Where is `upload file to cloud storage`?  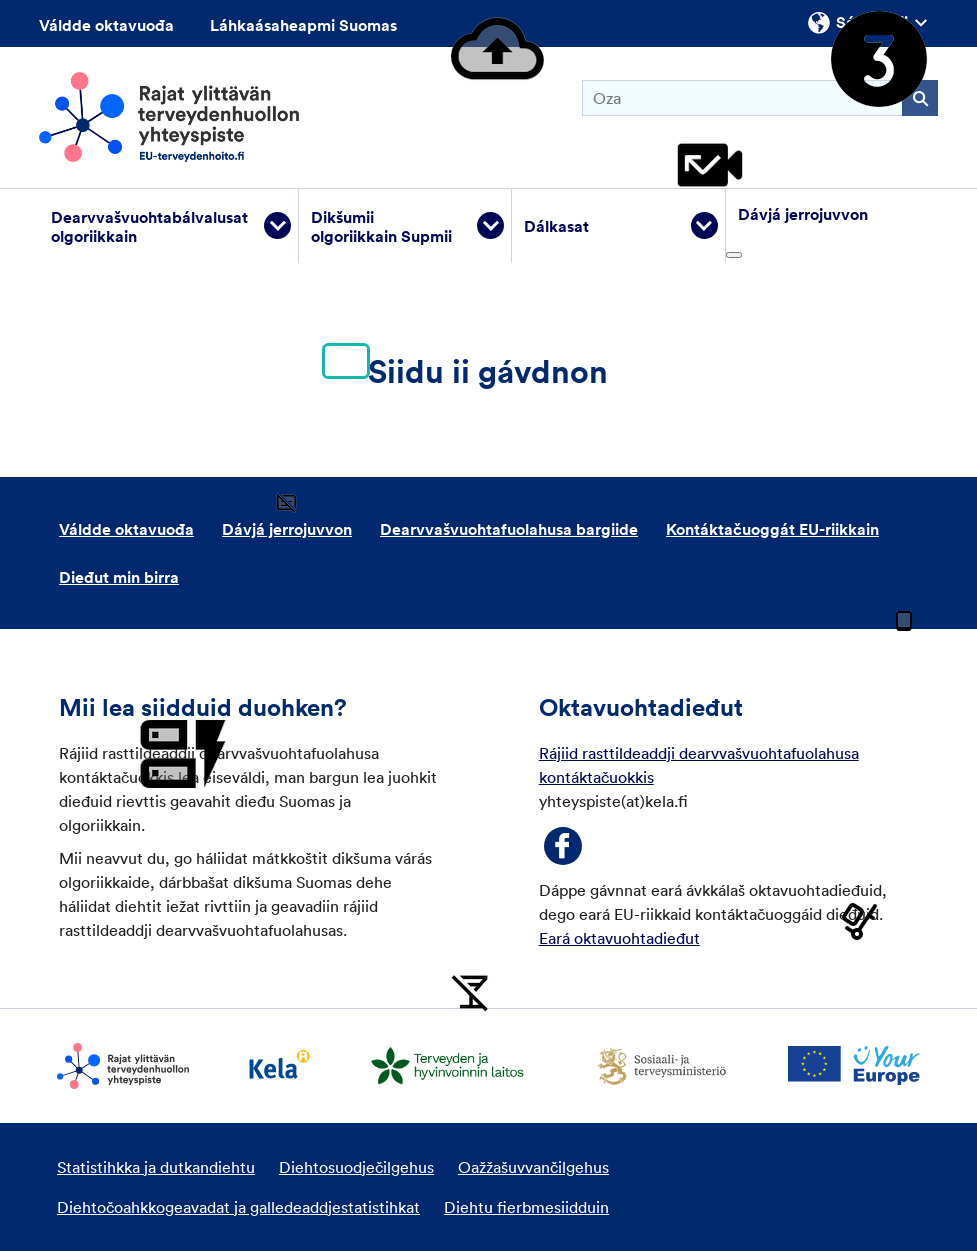 upload file to cloud storage is located at coordinates (497, 48).